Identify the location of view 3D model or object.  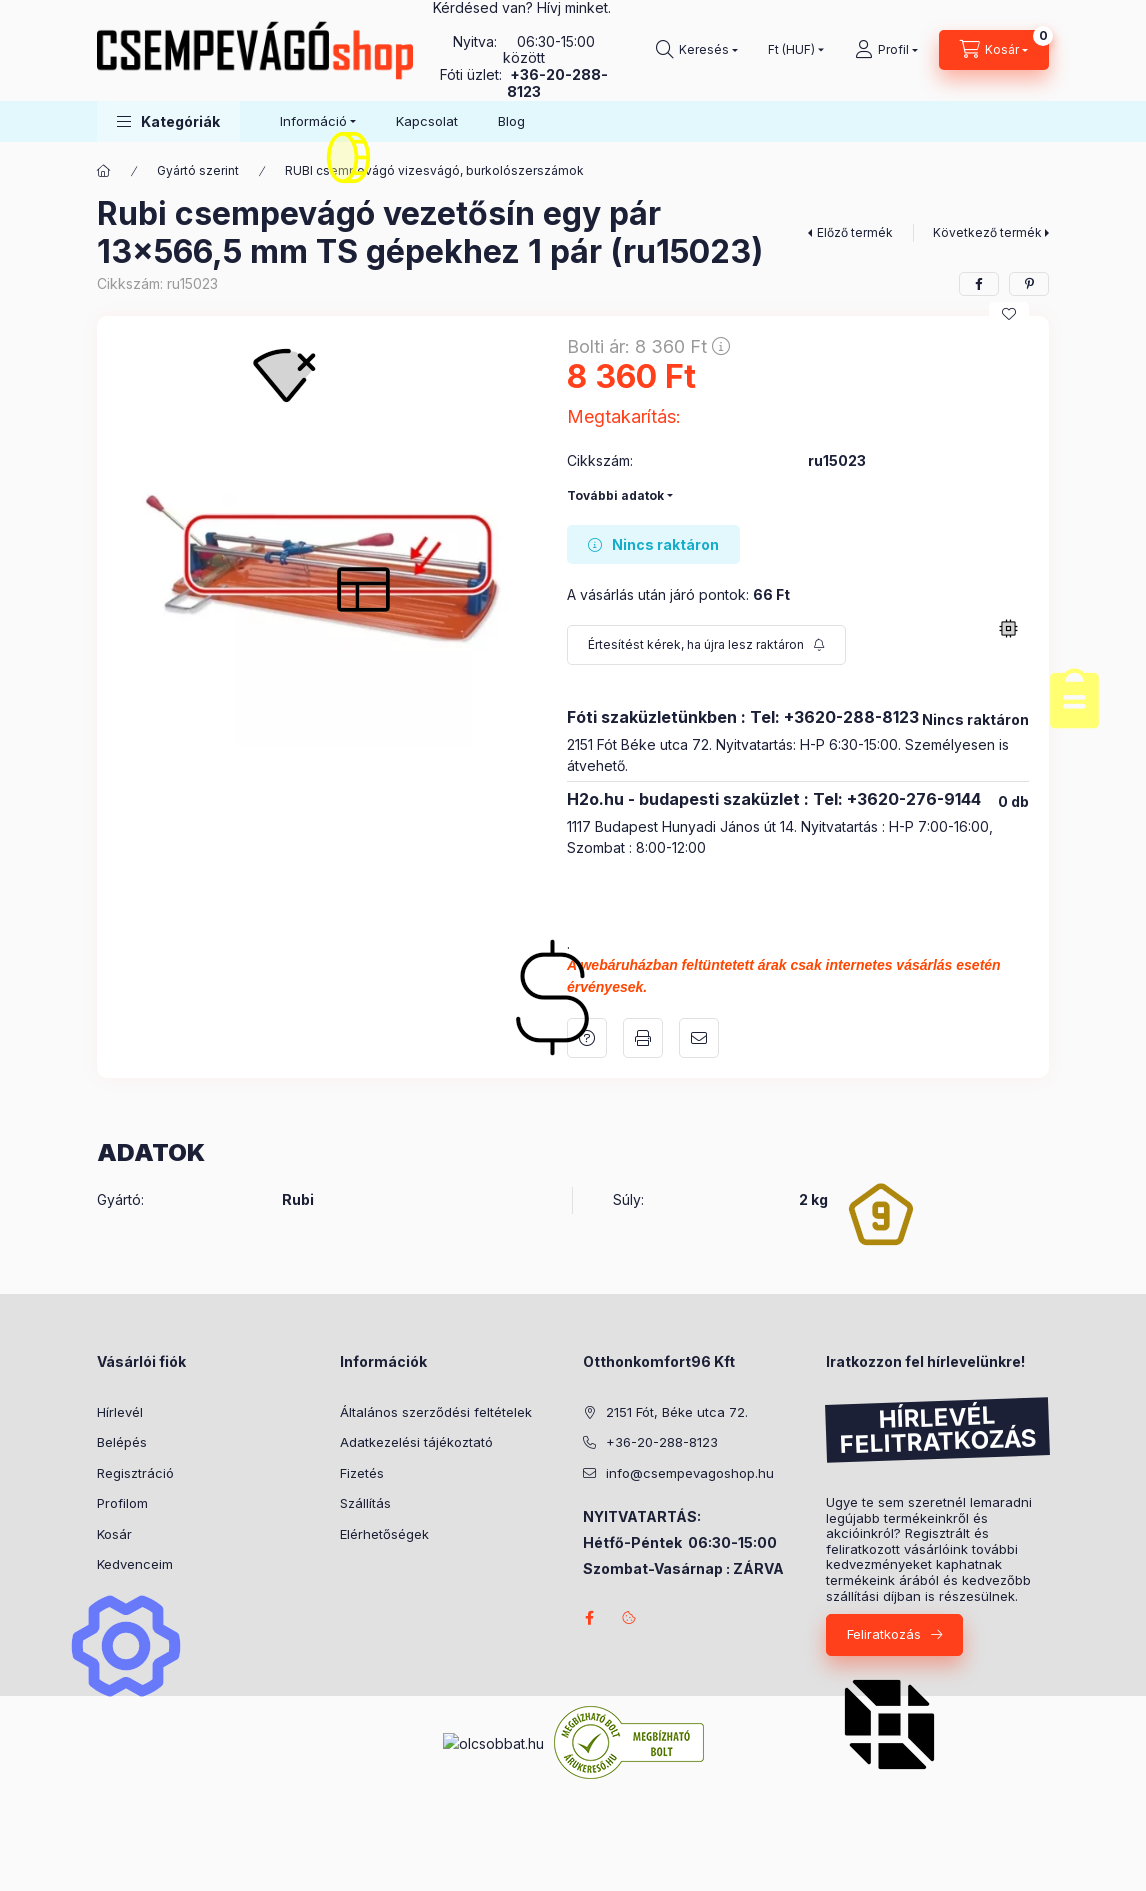
(889, 1724).